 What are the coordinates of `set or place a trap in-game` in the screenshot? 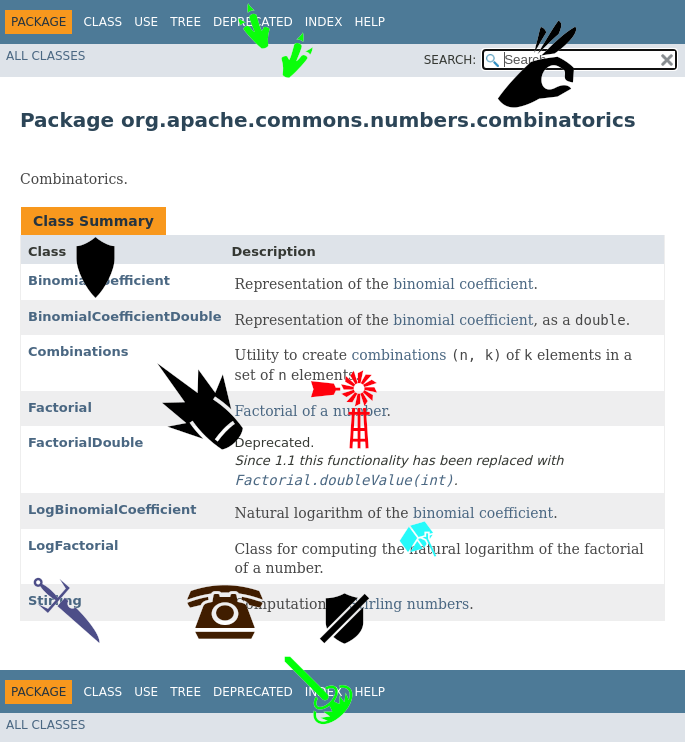 It's located at (418, 539).